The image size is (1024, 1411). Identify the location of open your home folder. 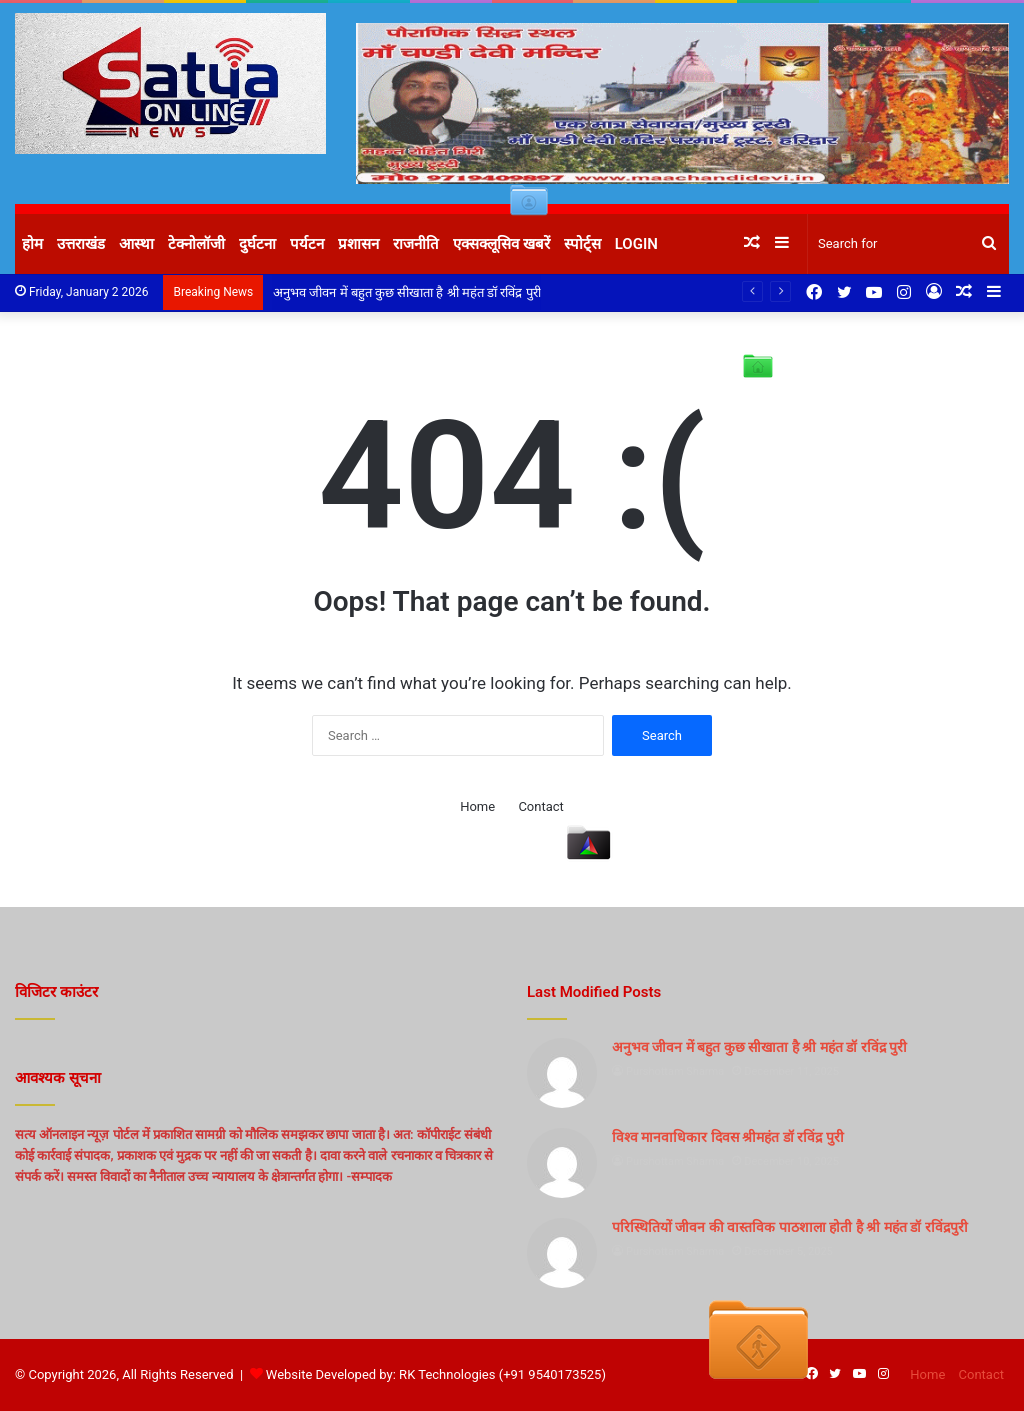
(758, 366).